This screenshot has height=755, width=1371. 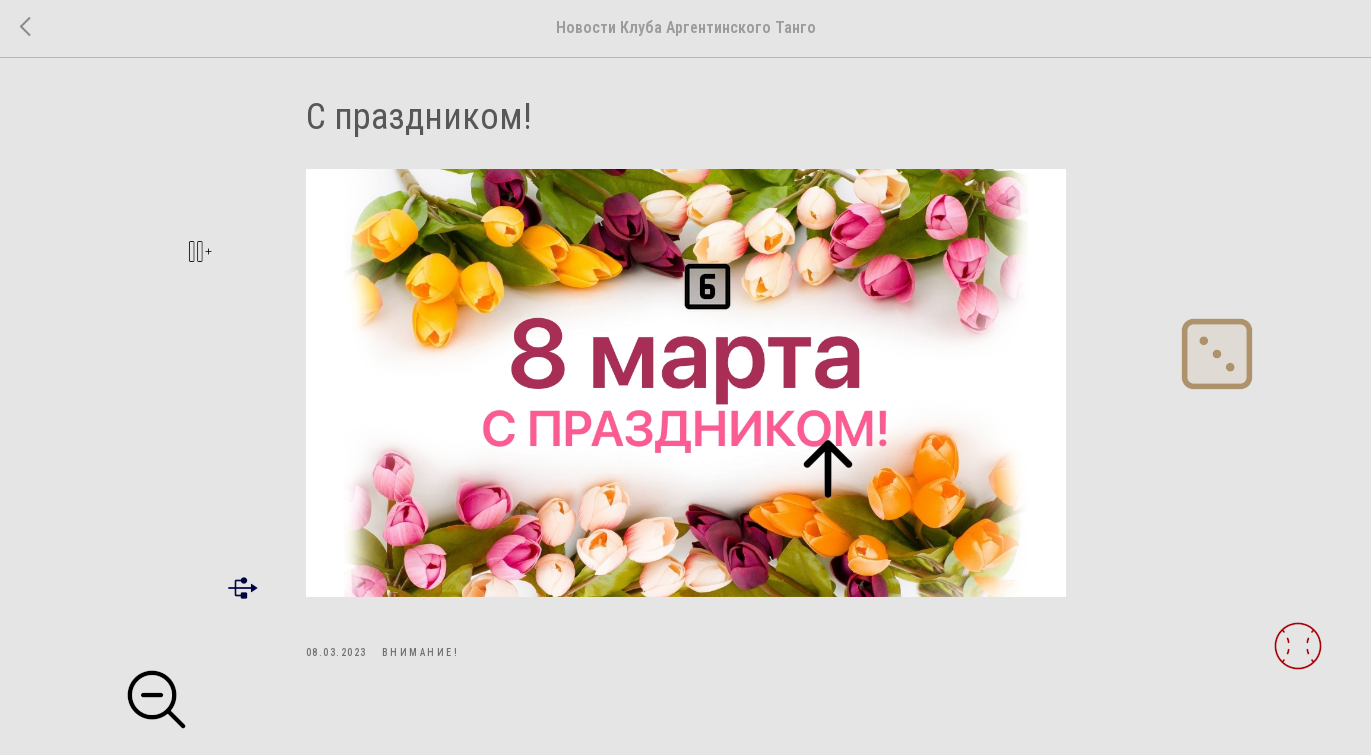 I want to click on scroll to top of page, so click(x=828, y=469).